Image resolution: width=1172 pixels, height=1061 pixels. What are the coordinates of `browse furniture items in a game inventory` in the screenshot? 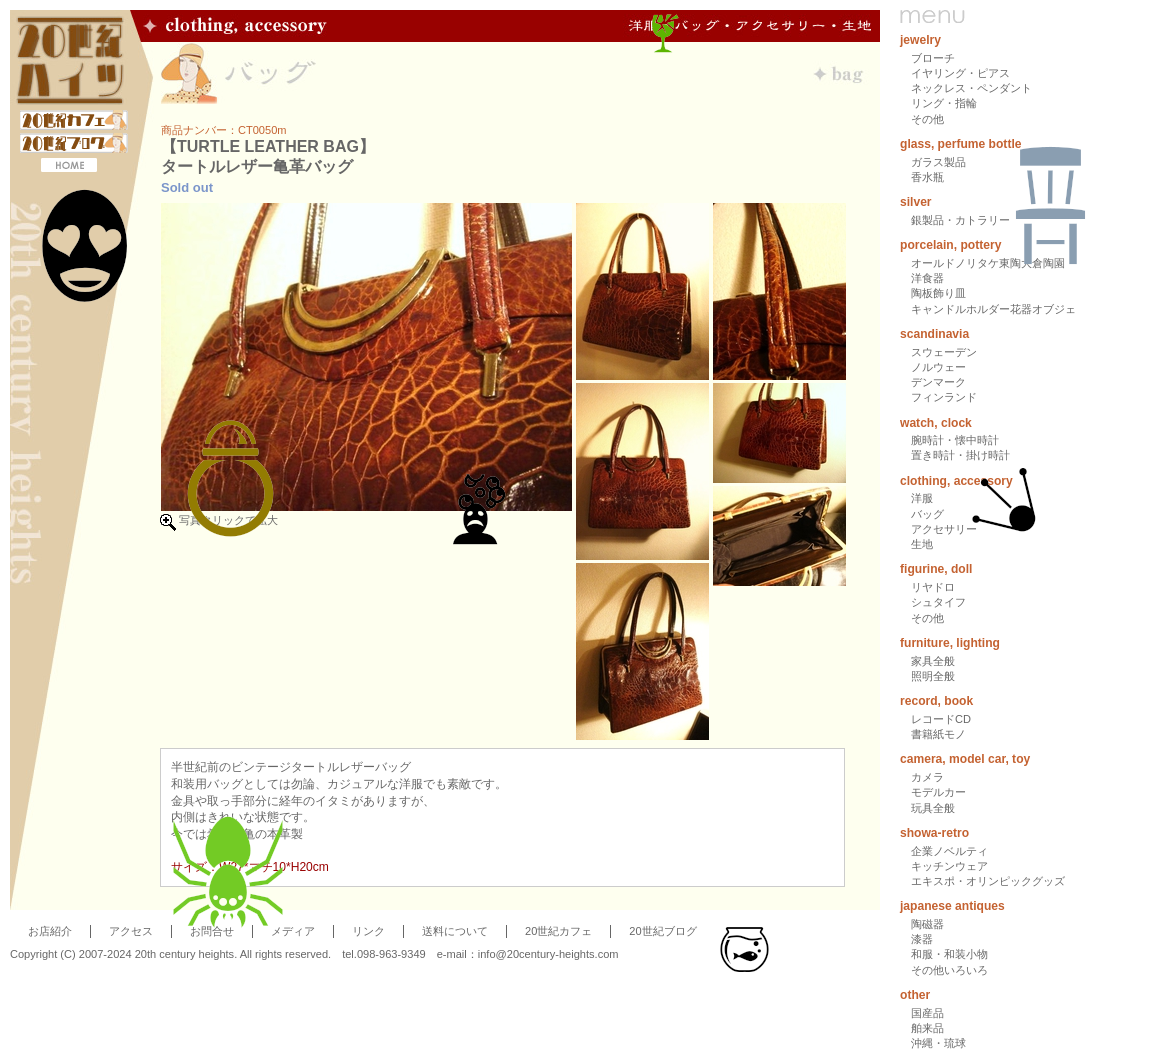 It's located at (1050, 205).